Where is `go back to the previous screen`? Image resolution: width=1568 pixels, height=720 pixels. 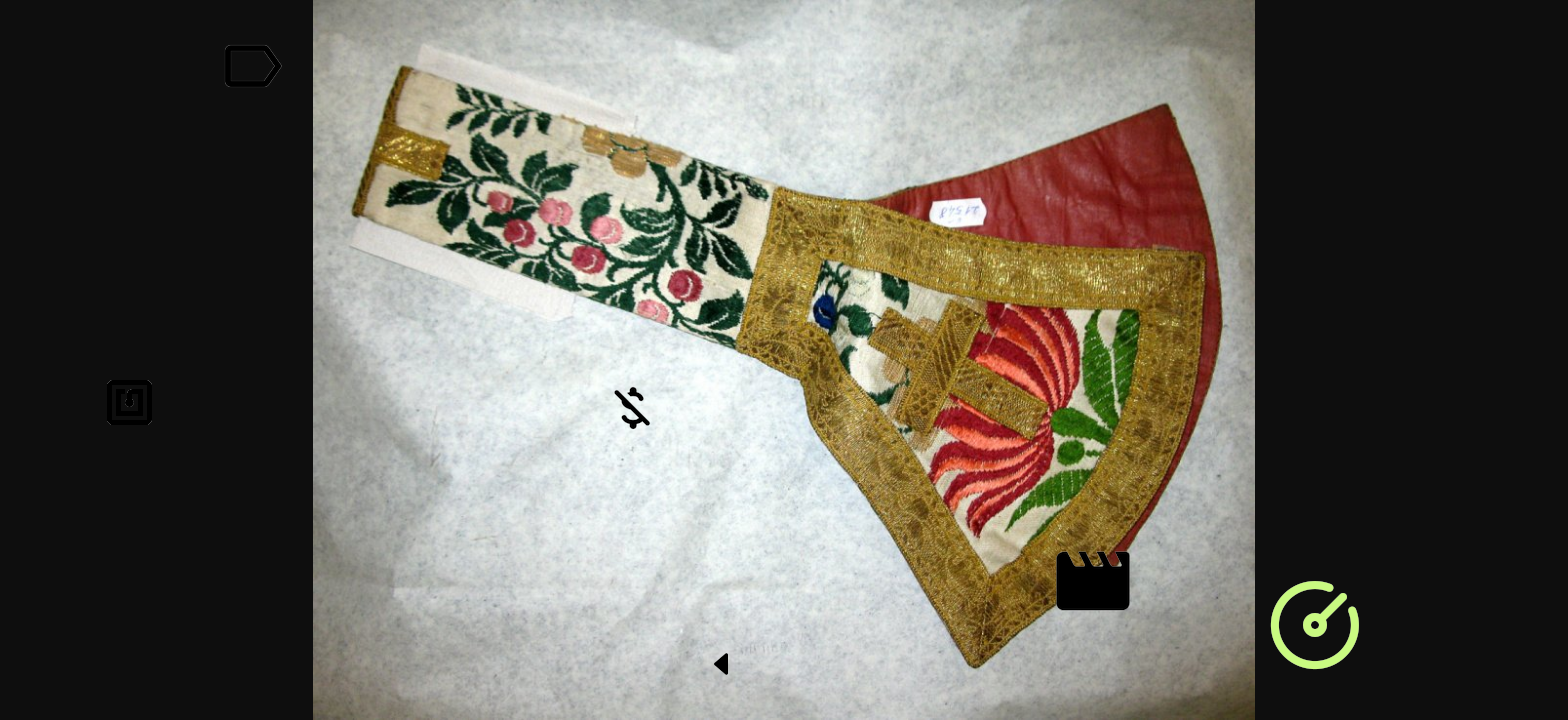
go back to the previous screen is located at coordinates (721, 664).